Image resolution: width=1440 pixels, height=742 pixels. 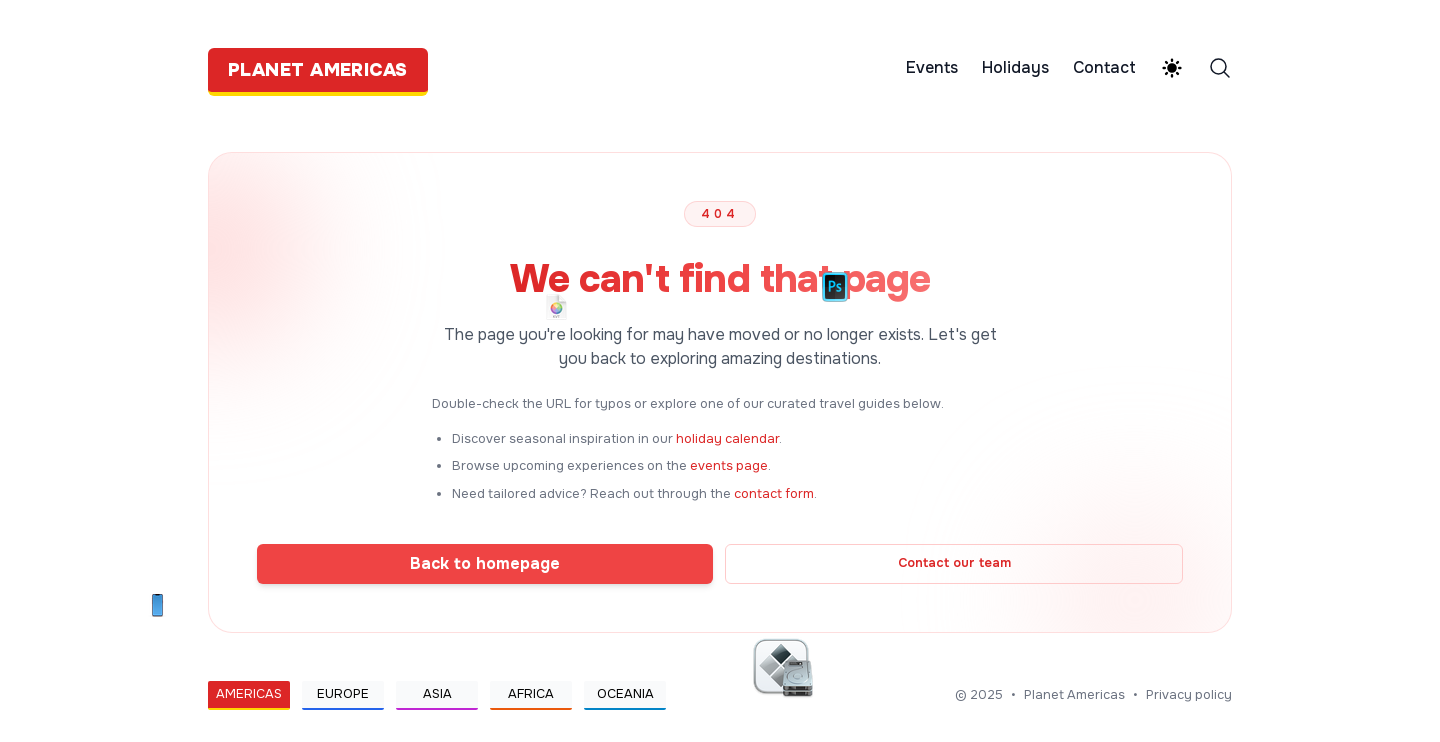 I want to click on a KVT text file associated with Krita vector graphics, so click(x=556, y=307).